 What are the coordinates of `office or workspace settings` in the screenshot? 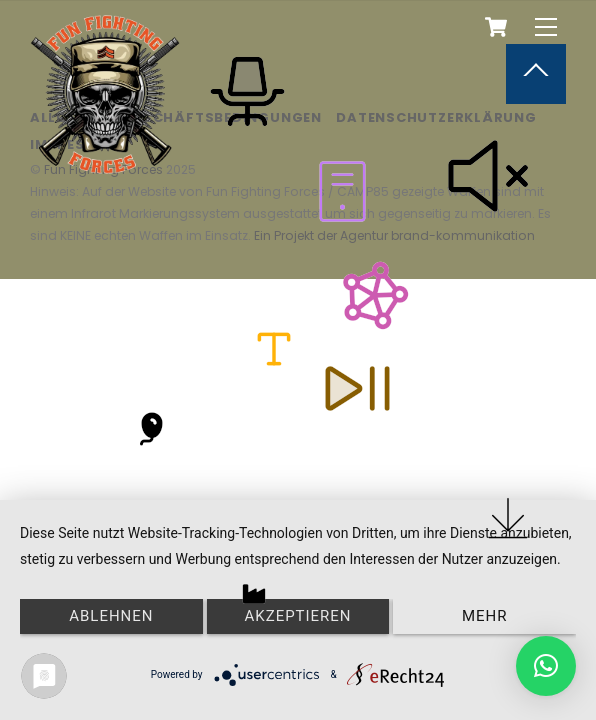 It's located at (247, 91).